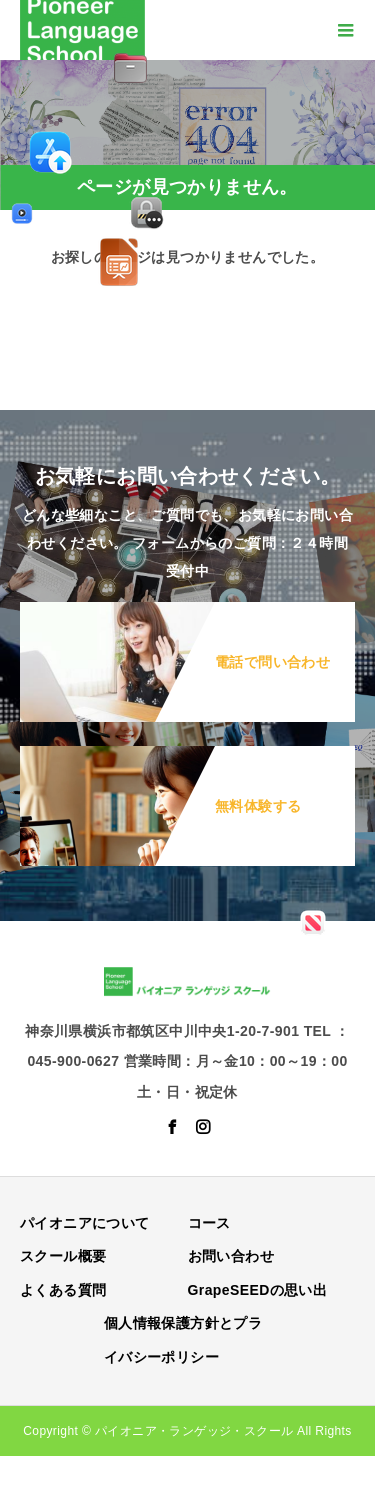  What do you see at coordinates (119, 262) in the screenshot?
I see `open libreoffice impress presentation software` at bounding box center [119, 262].